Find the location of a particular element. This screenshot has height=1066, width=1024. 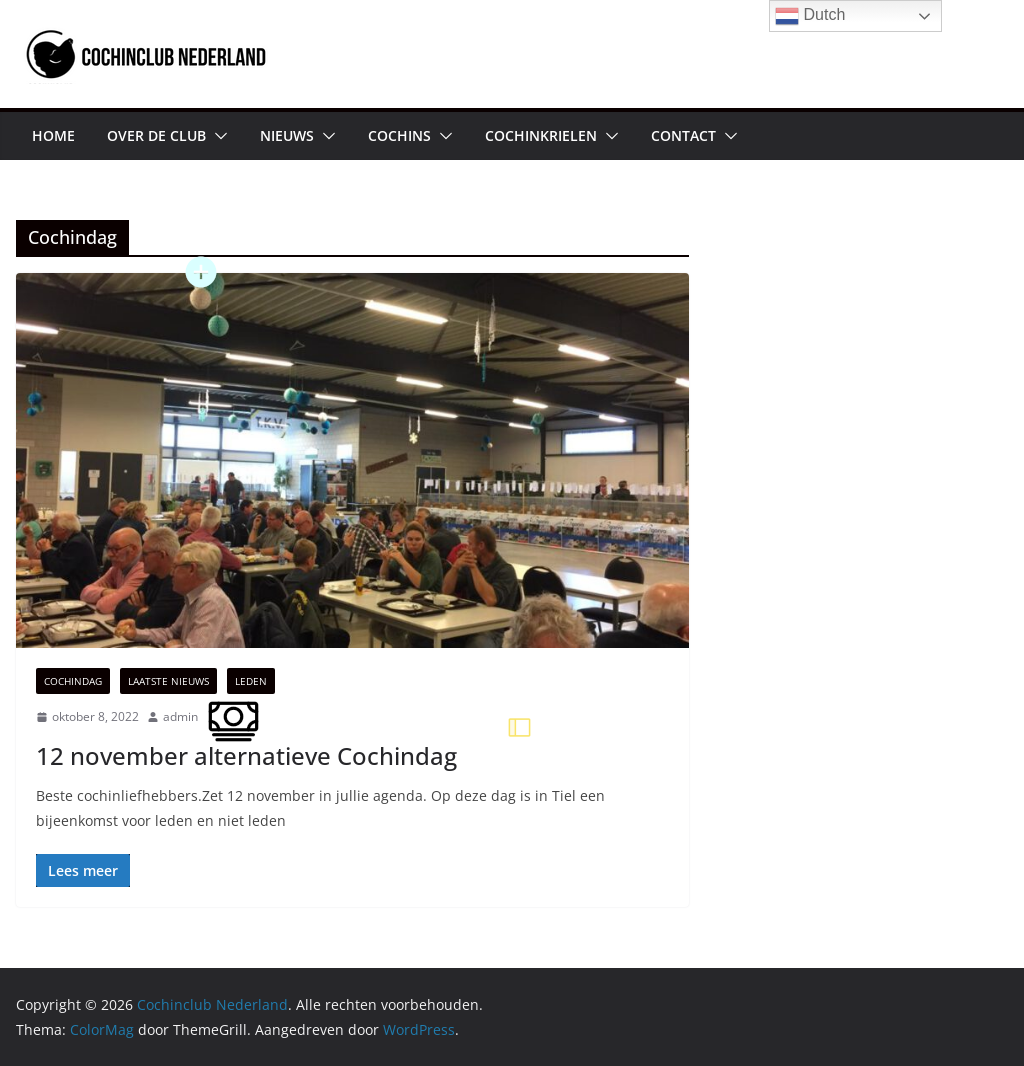

view your cash balance is located at coordinates (233, 721).